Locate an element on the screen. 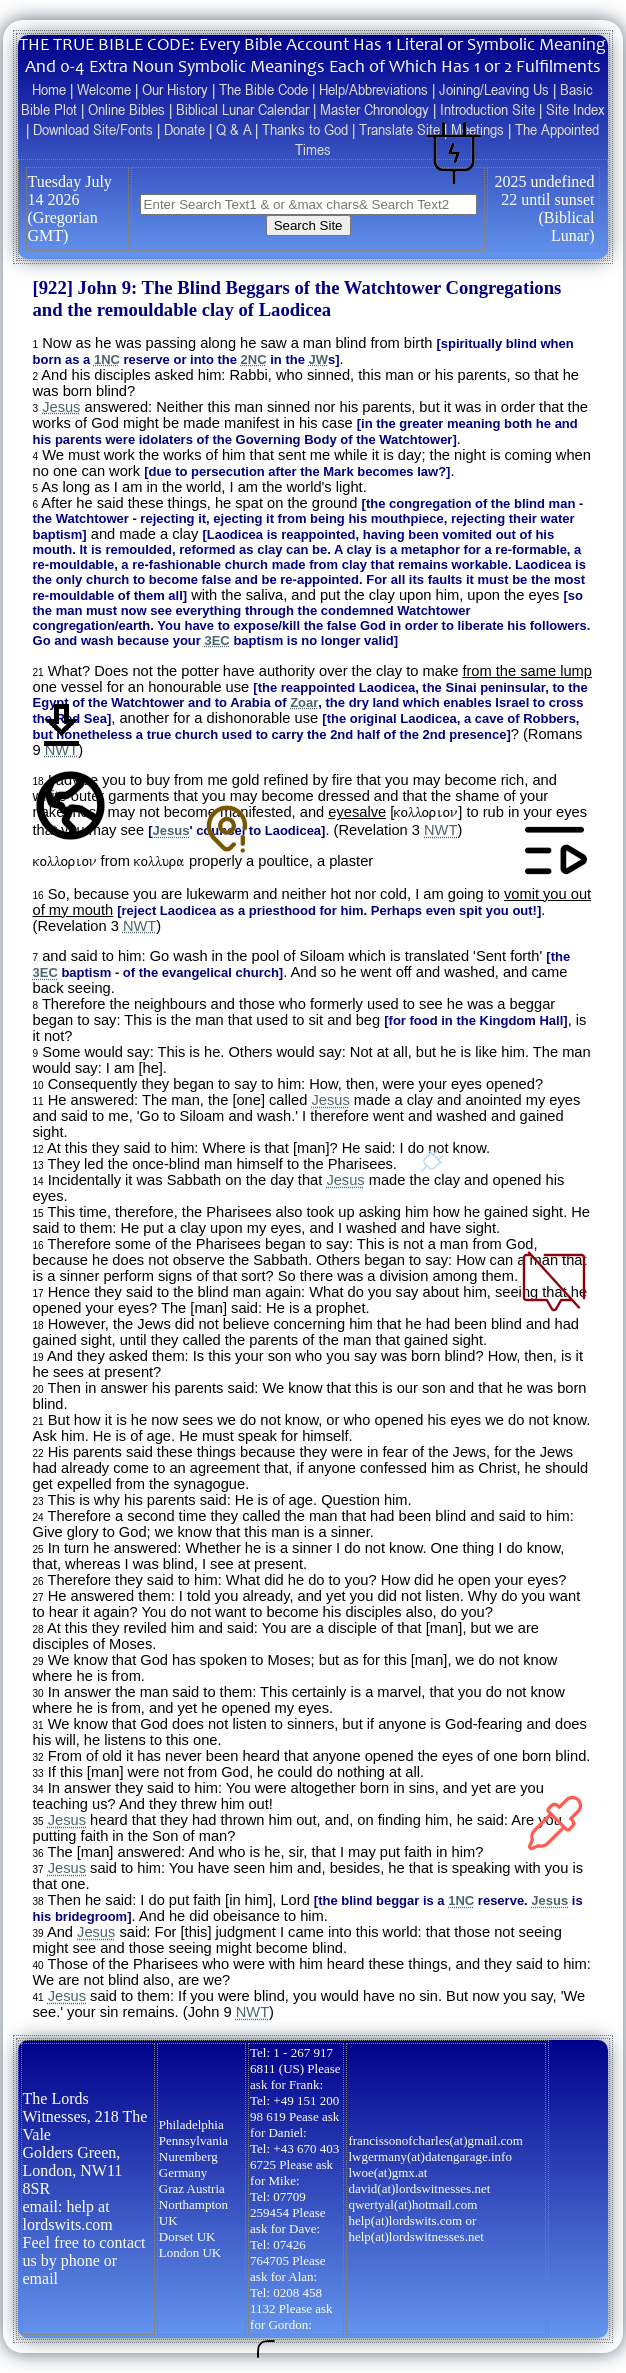  location requires attention or has an issue is located at coordinates (227, 828).